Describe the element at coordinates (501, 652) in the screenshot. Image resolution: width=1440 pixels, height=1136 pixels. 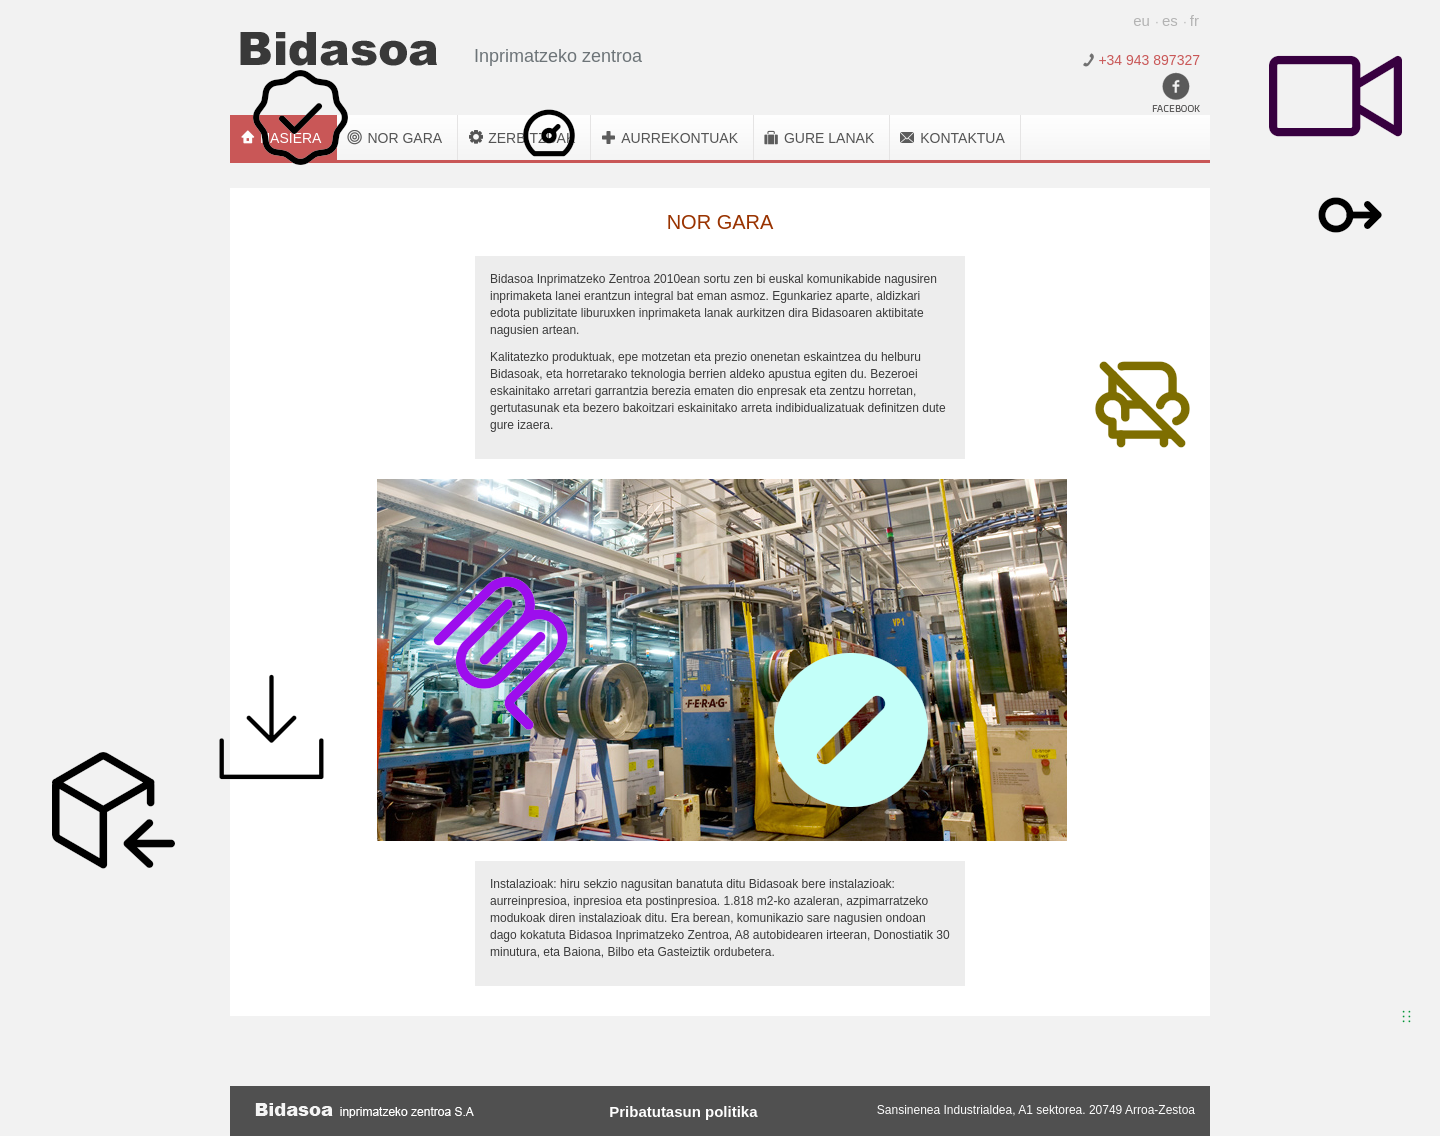
I see `connect to model context protocol services` at that location.